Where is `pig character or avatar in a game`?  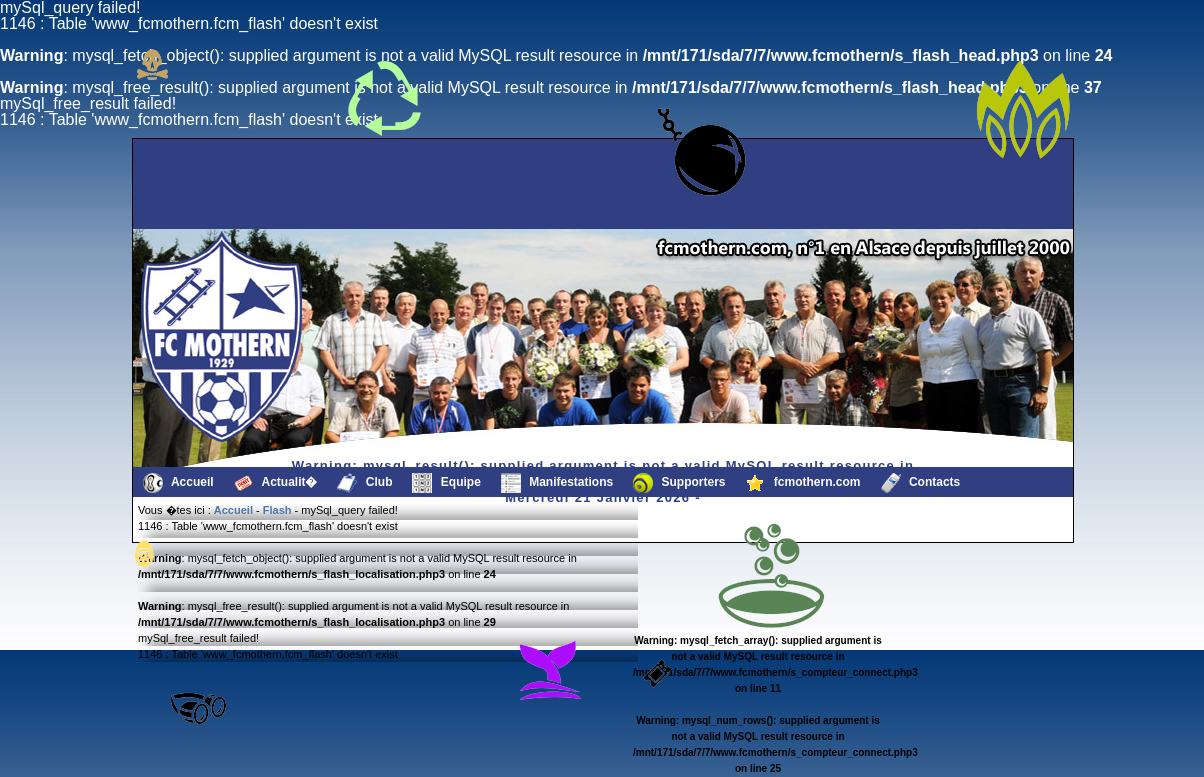
pig character or avatar in a game is located at coordinates (144, 553).